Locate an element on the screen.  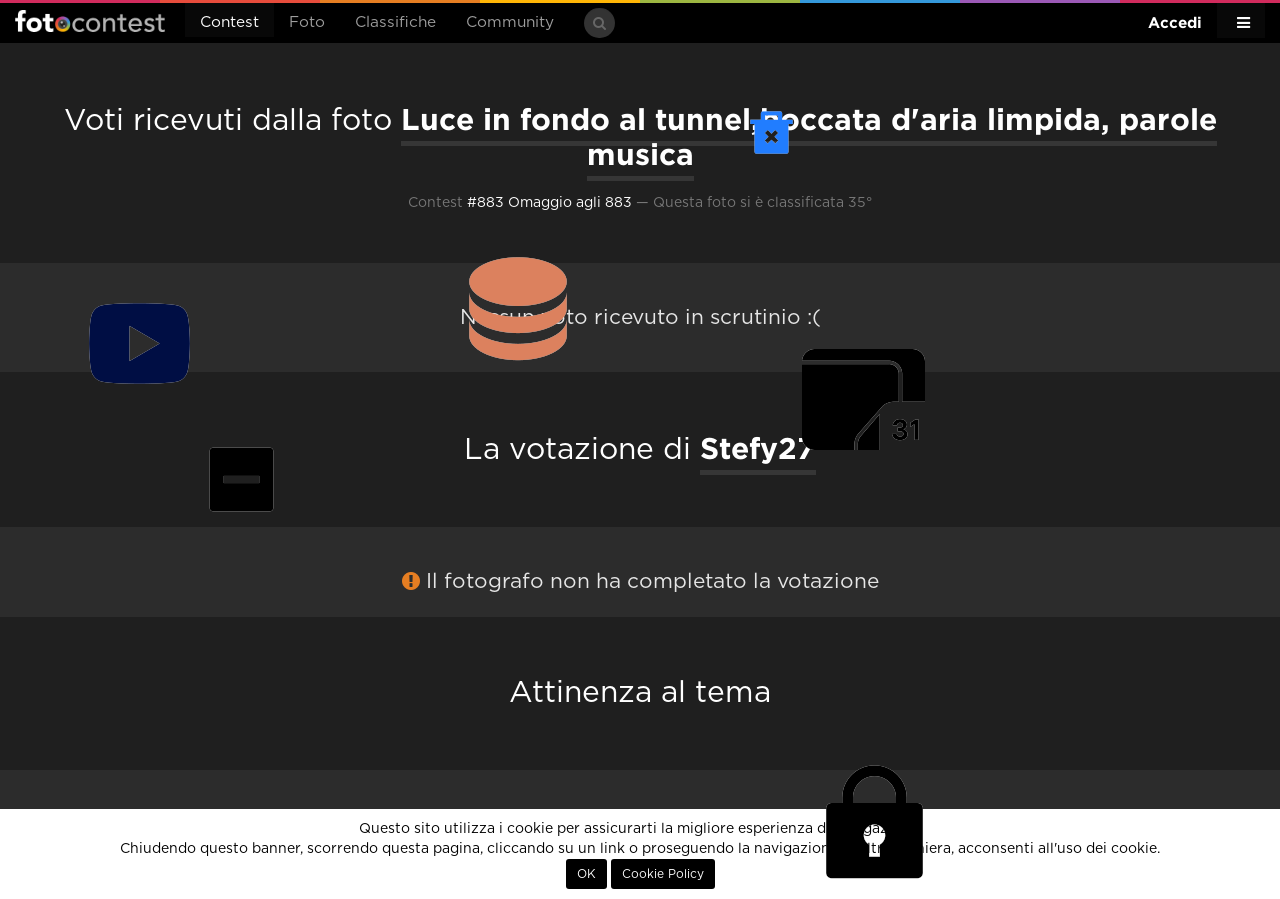
delete selected item is located at coordinates (771, 132).